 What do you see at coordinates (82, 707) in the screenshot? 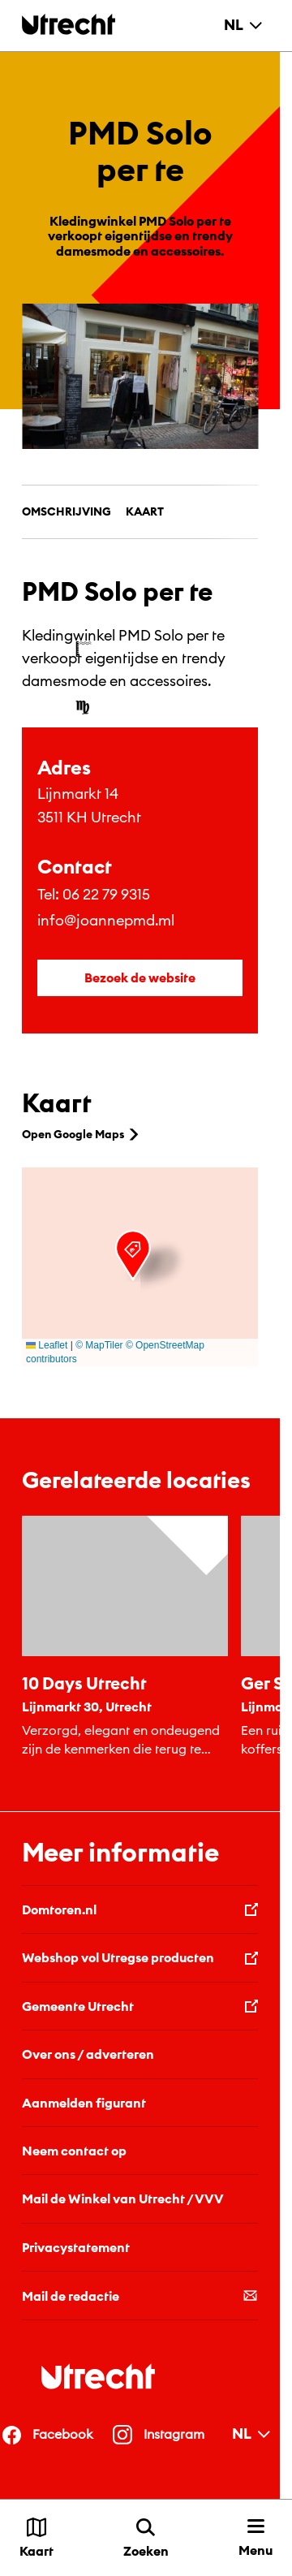
I see `indicates virgo zodiac sign` at bounding box center [82, 707].